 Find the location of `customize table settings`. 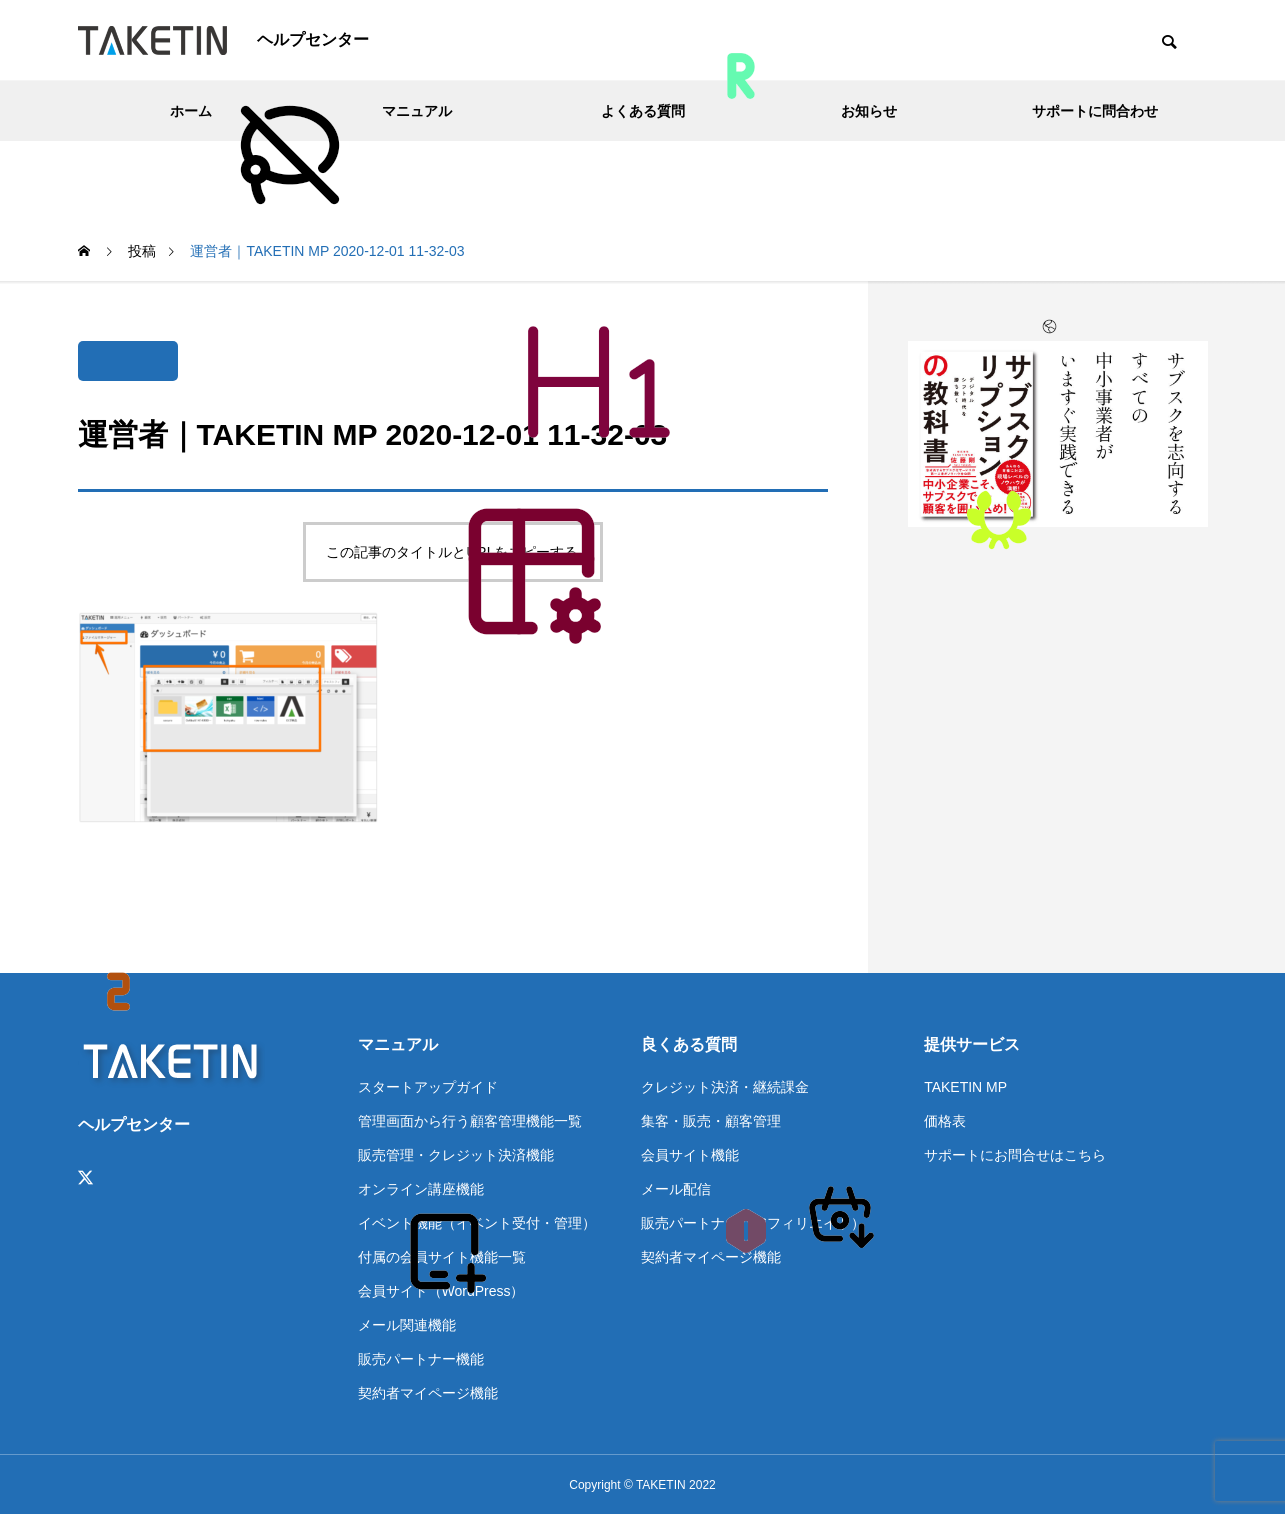

customize table settings is located at coordinates (531, 571).